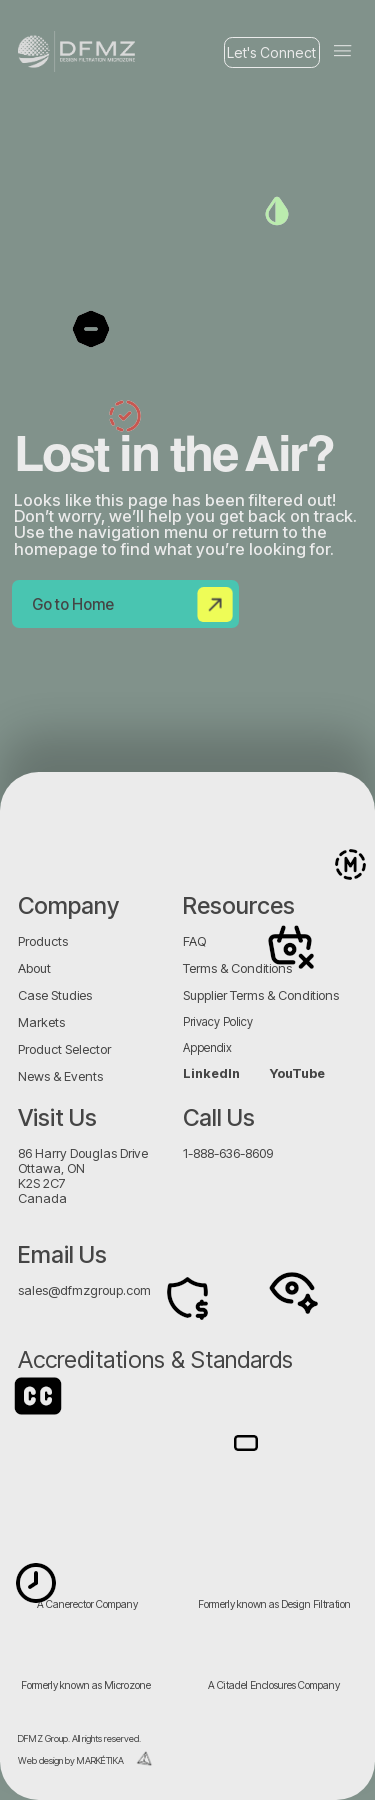 The width and height of the screenshot is (375, 1800). I want to click on indicates a pending or in-progress medium priority status, so click(350, 864).